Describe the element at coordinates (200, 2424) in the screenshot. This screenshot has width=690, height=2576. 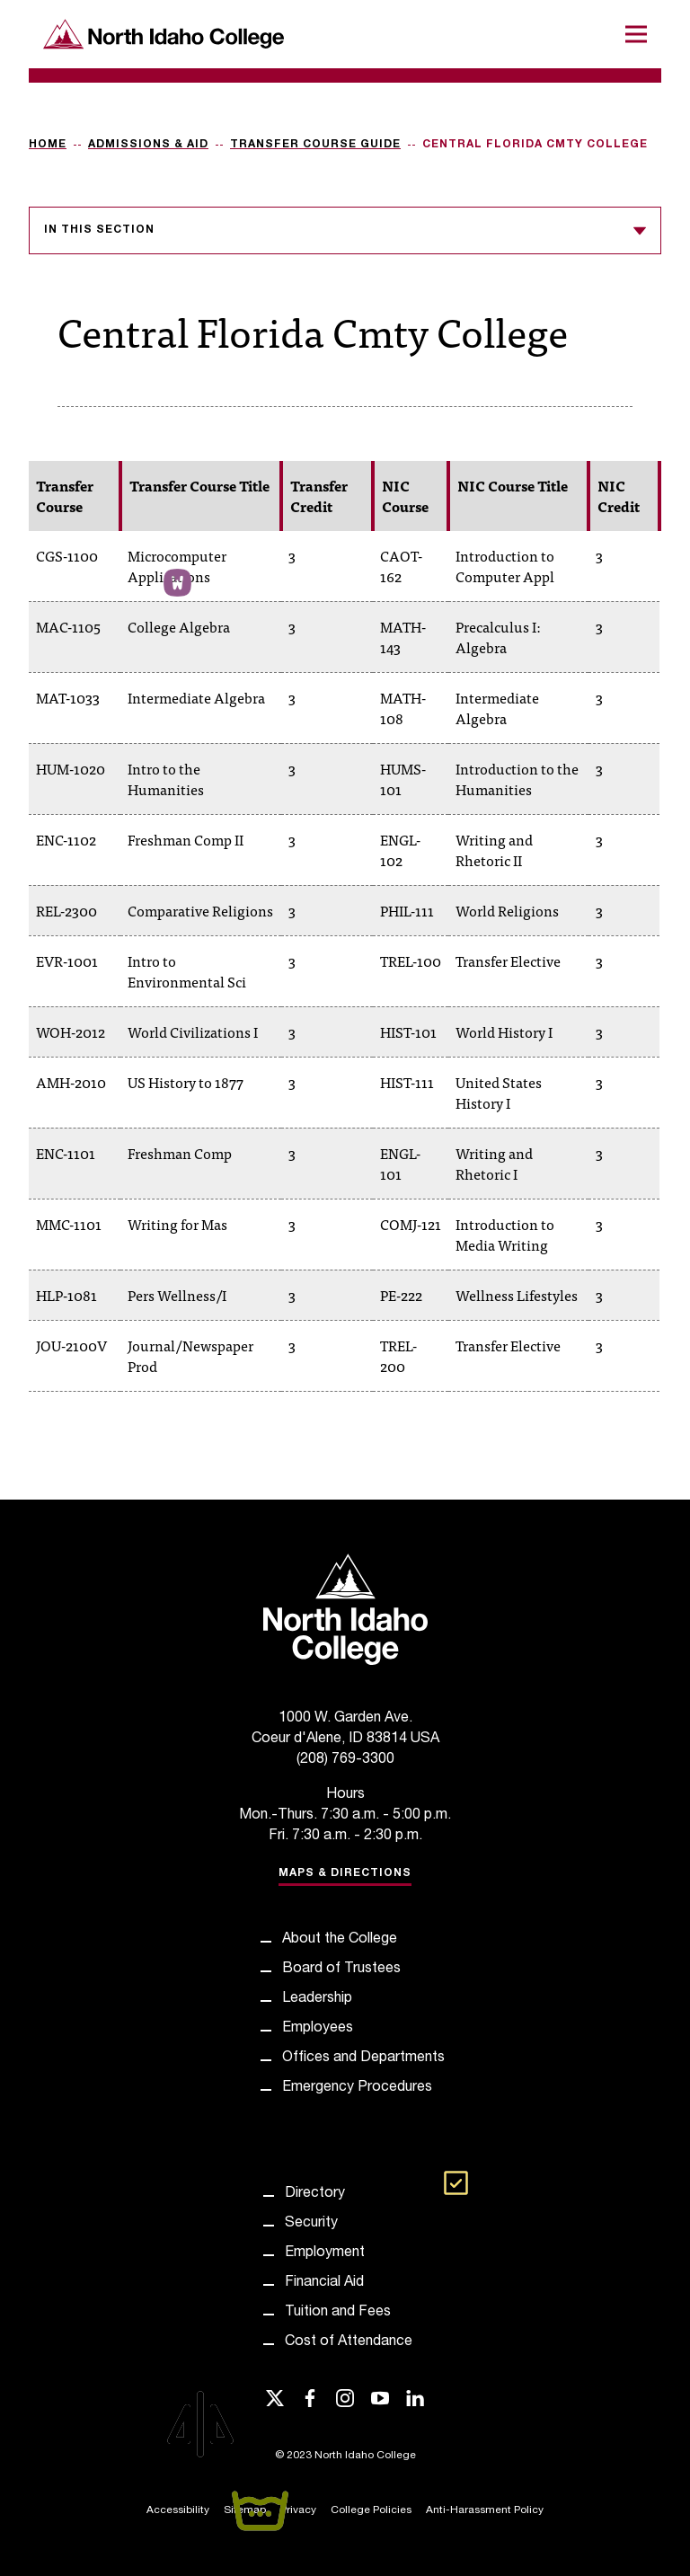
I see `flip image or content vertically` at that location.